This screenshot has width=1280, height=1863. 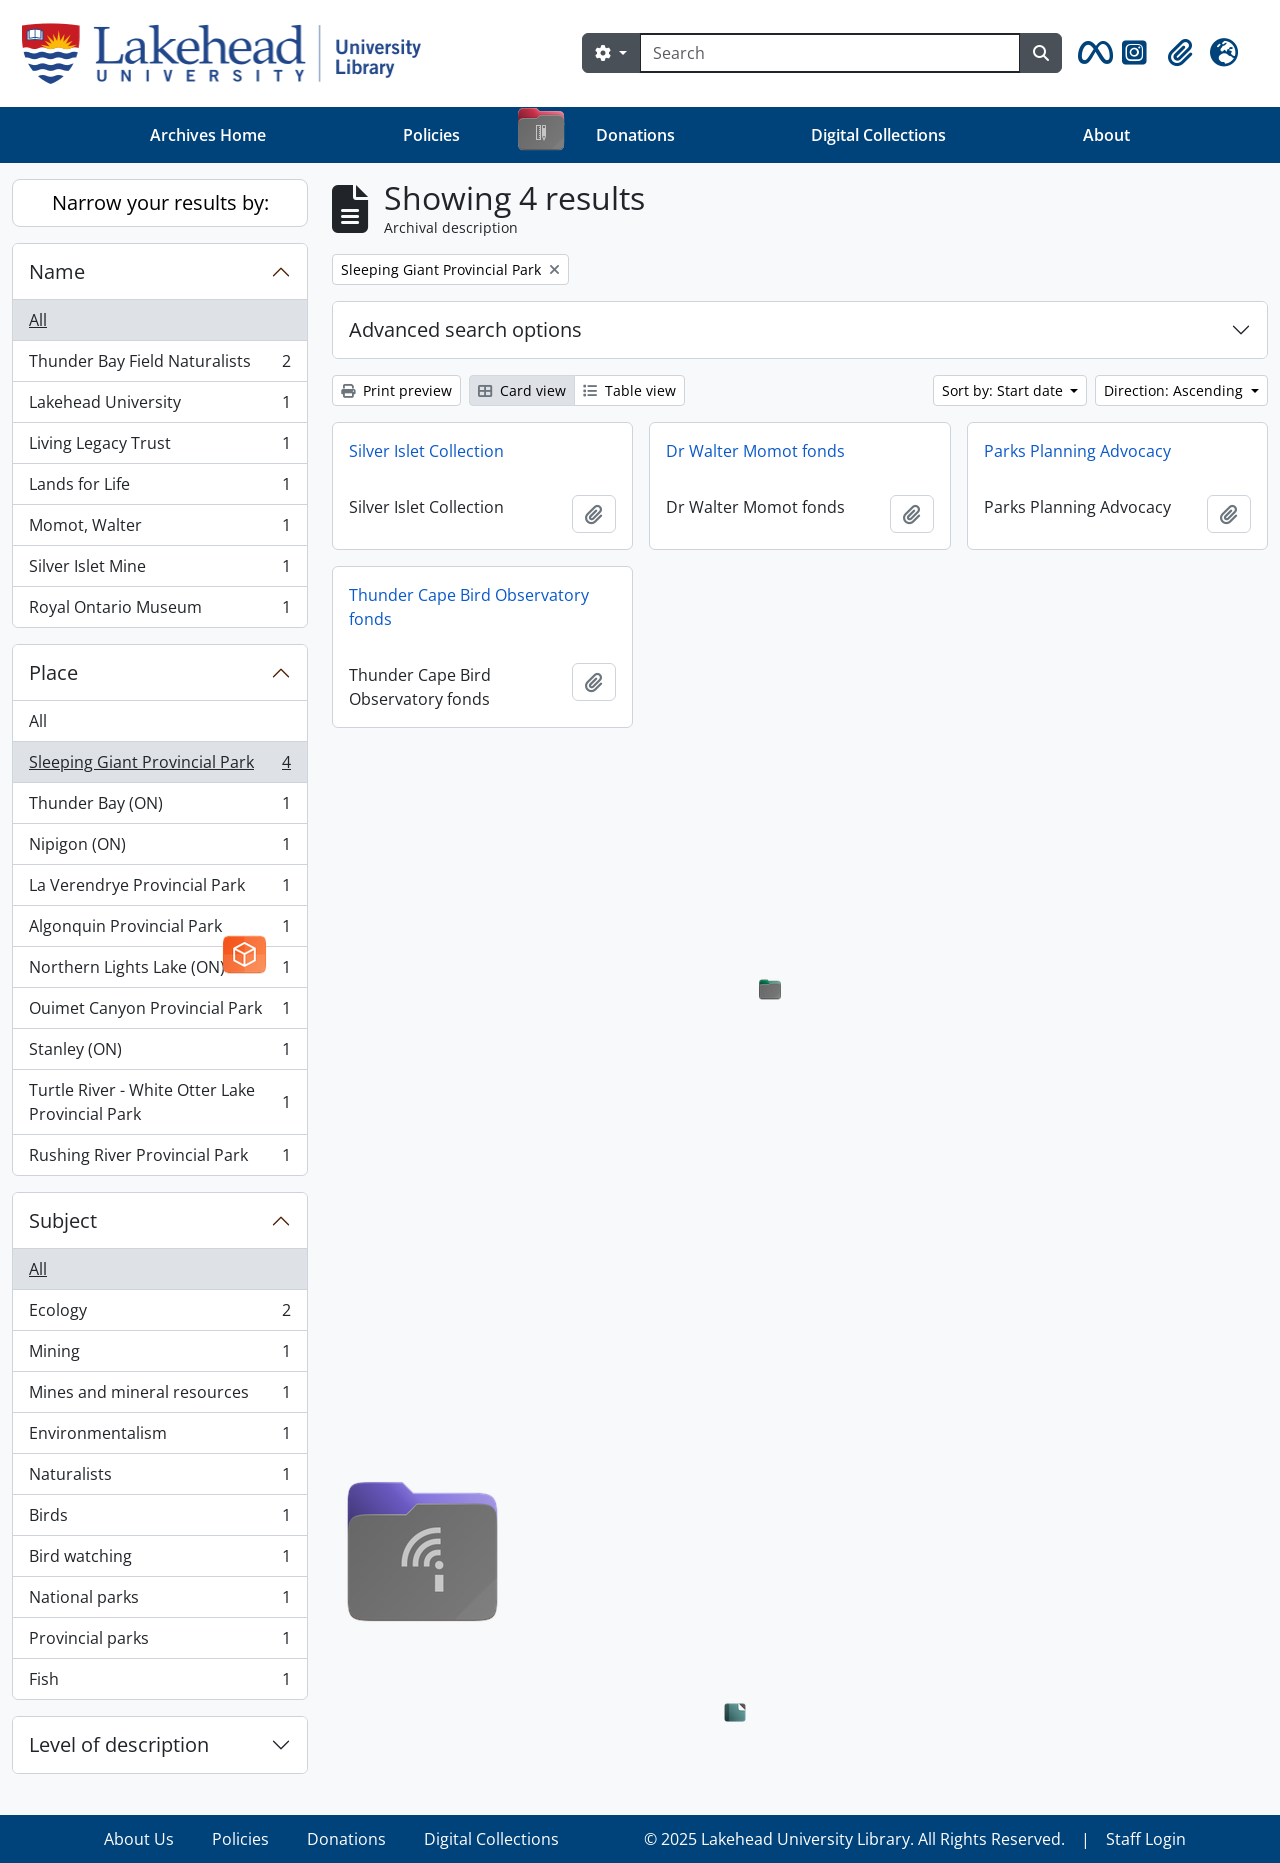 What do you see at coordinates (735, 1712) in the screenshot?
I see `change desktop wallpaper settings` at bounding box center [735, 1712].